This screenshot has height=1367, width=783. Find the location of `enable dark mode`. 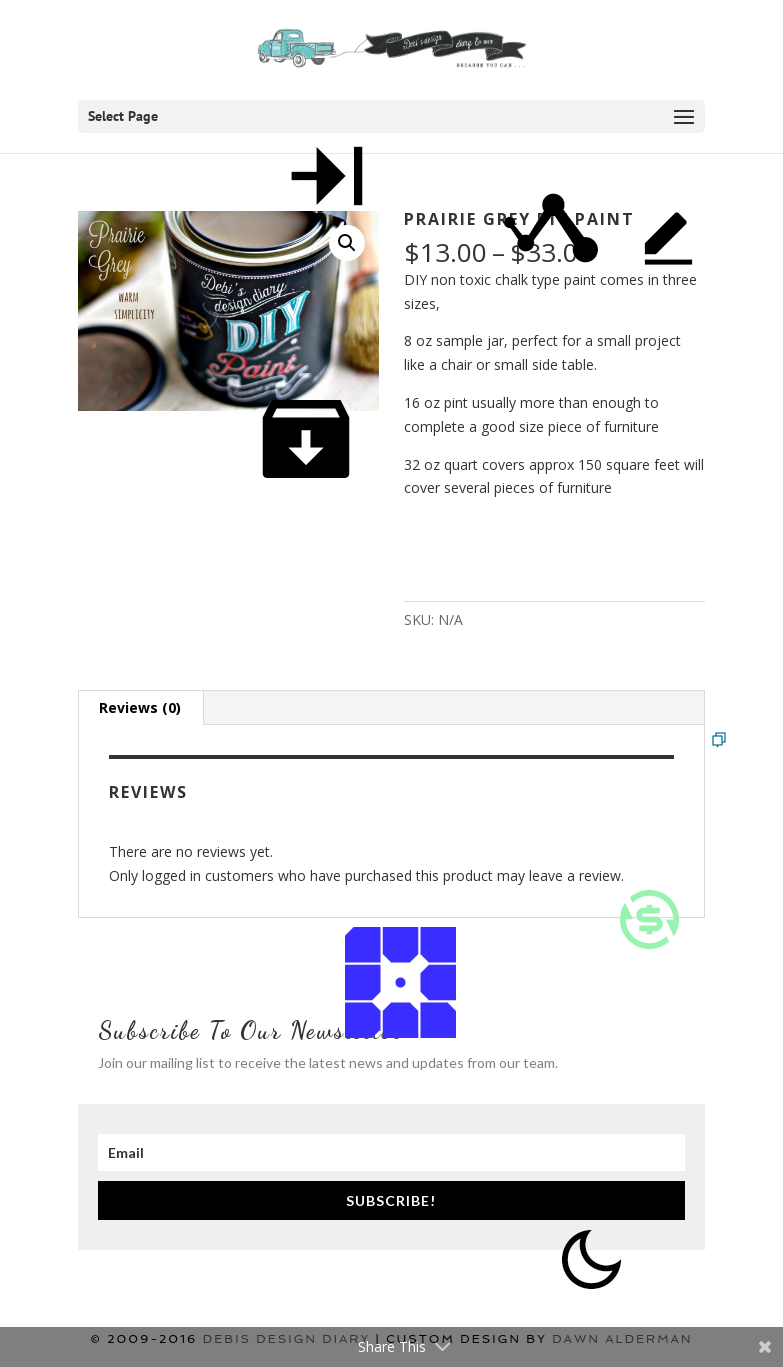

enable dark mode is located at coordinates (591, 1259).